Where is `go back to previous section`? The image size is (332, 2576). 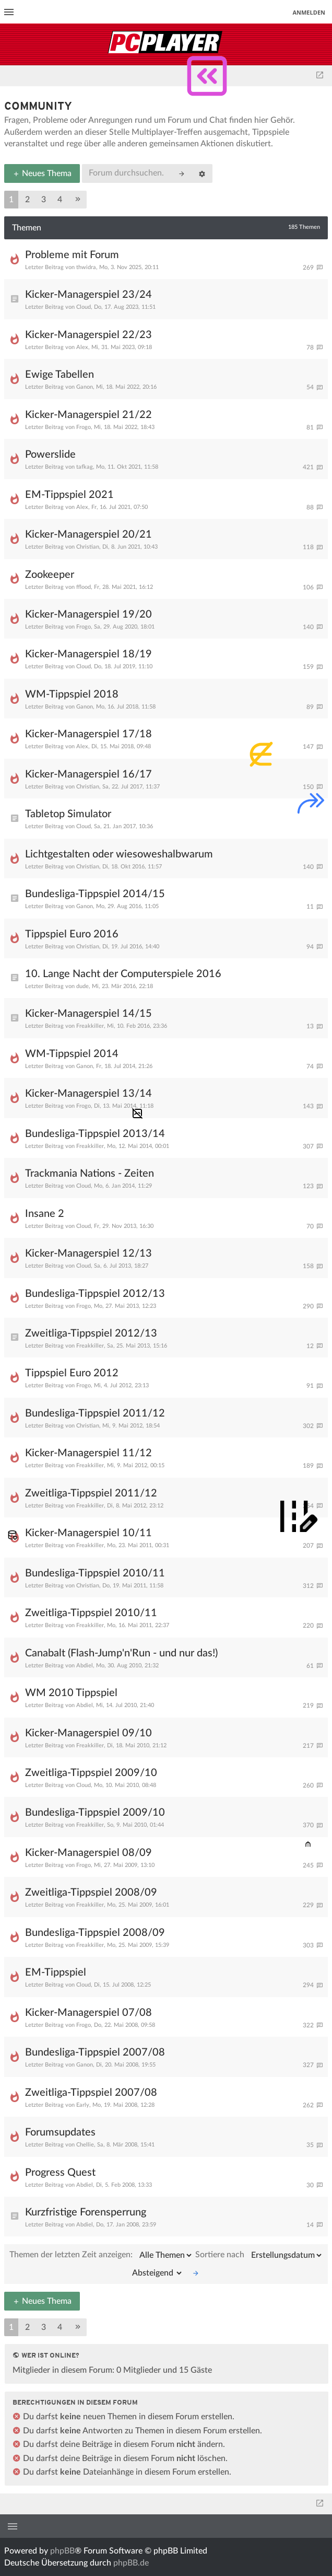 go back to previous section is located at coordinates (207, 76).